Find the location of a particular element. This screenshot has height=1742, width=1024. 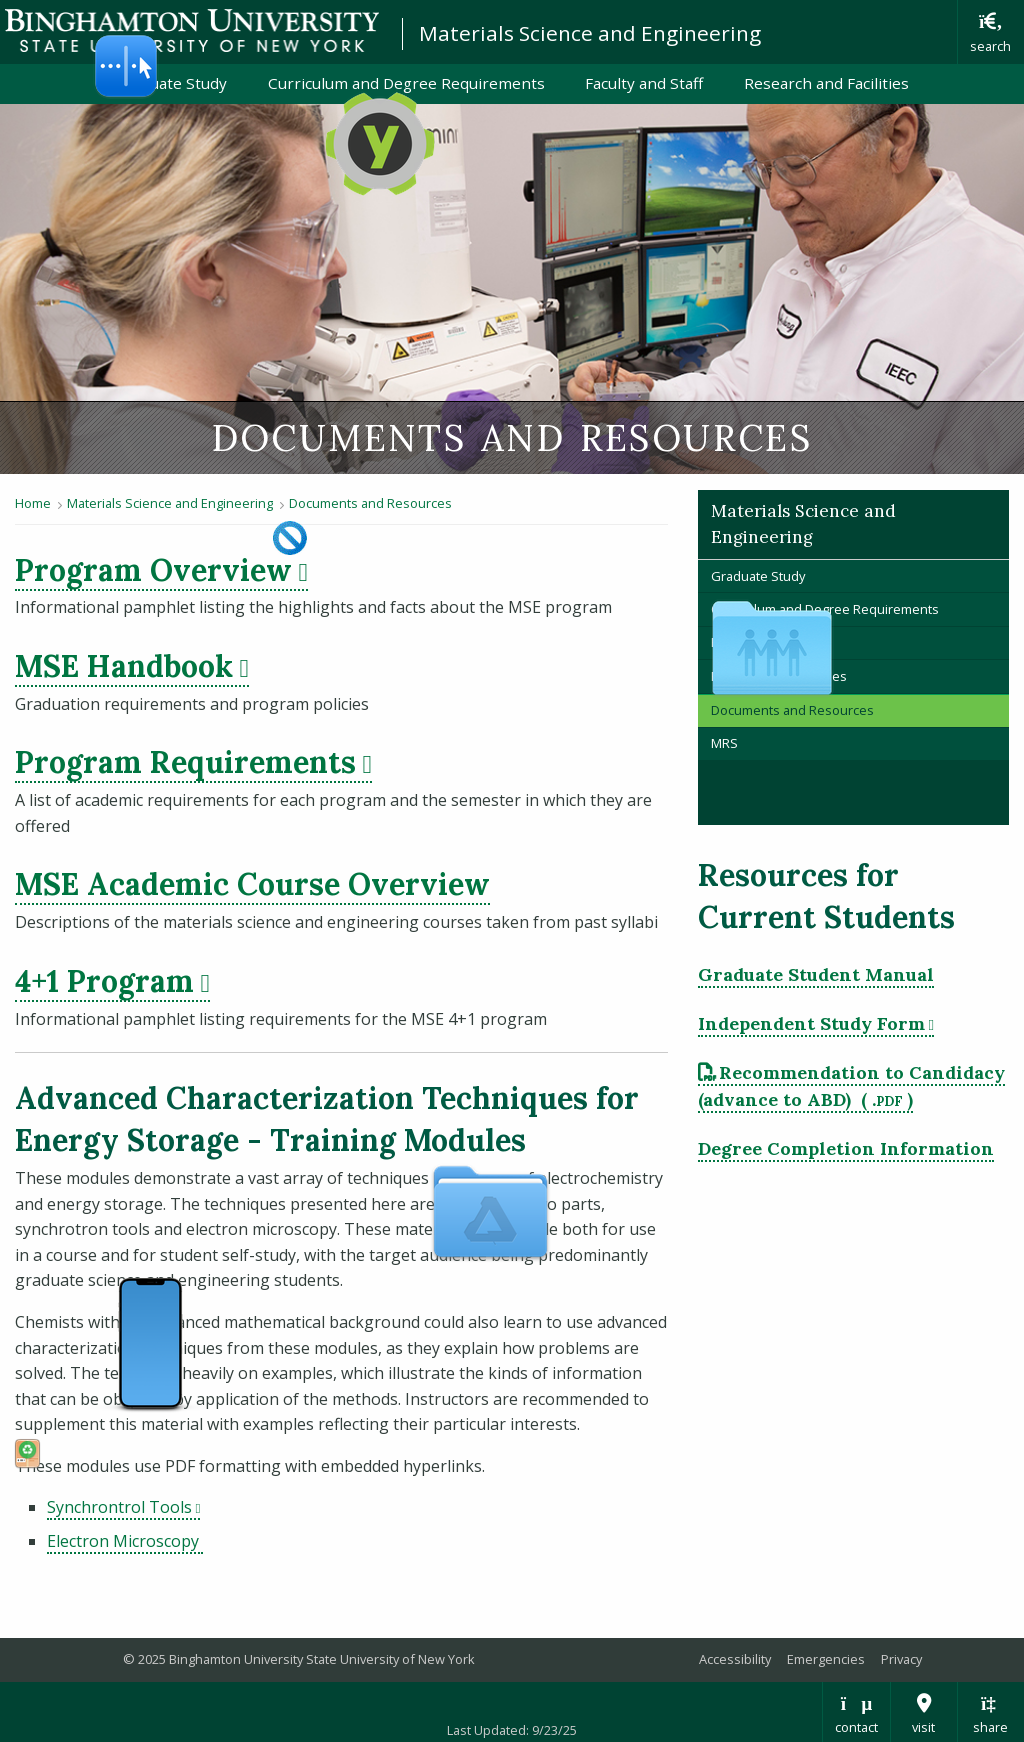

configure universal control settings for multi-device input is located at coordinates (126, 66).